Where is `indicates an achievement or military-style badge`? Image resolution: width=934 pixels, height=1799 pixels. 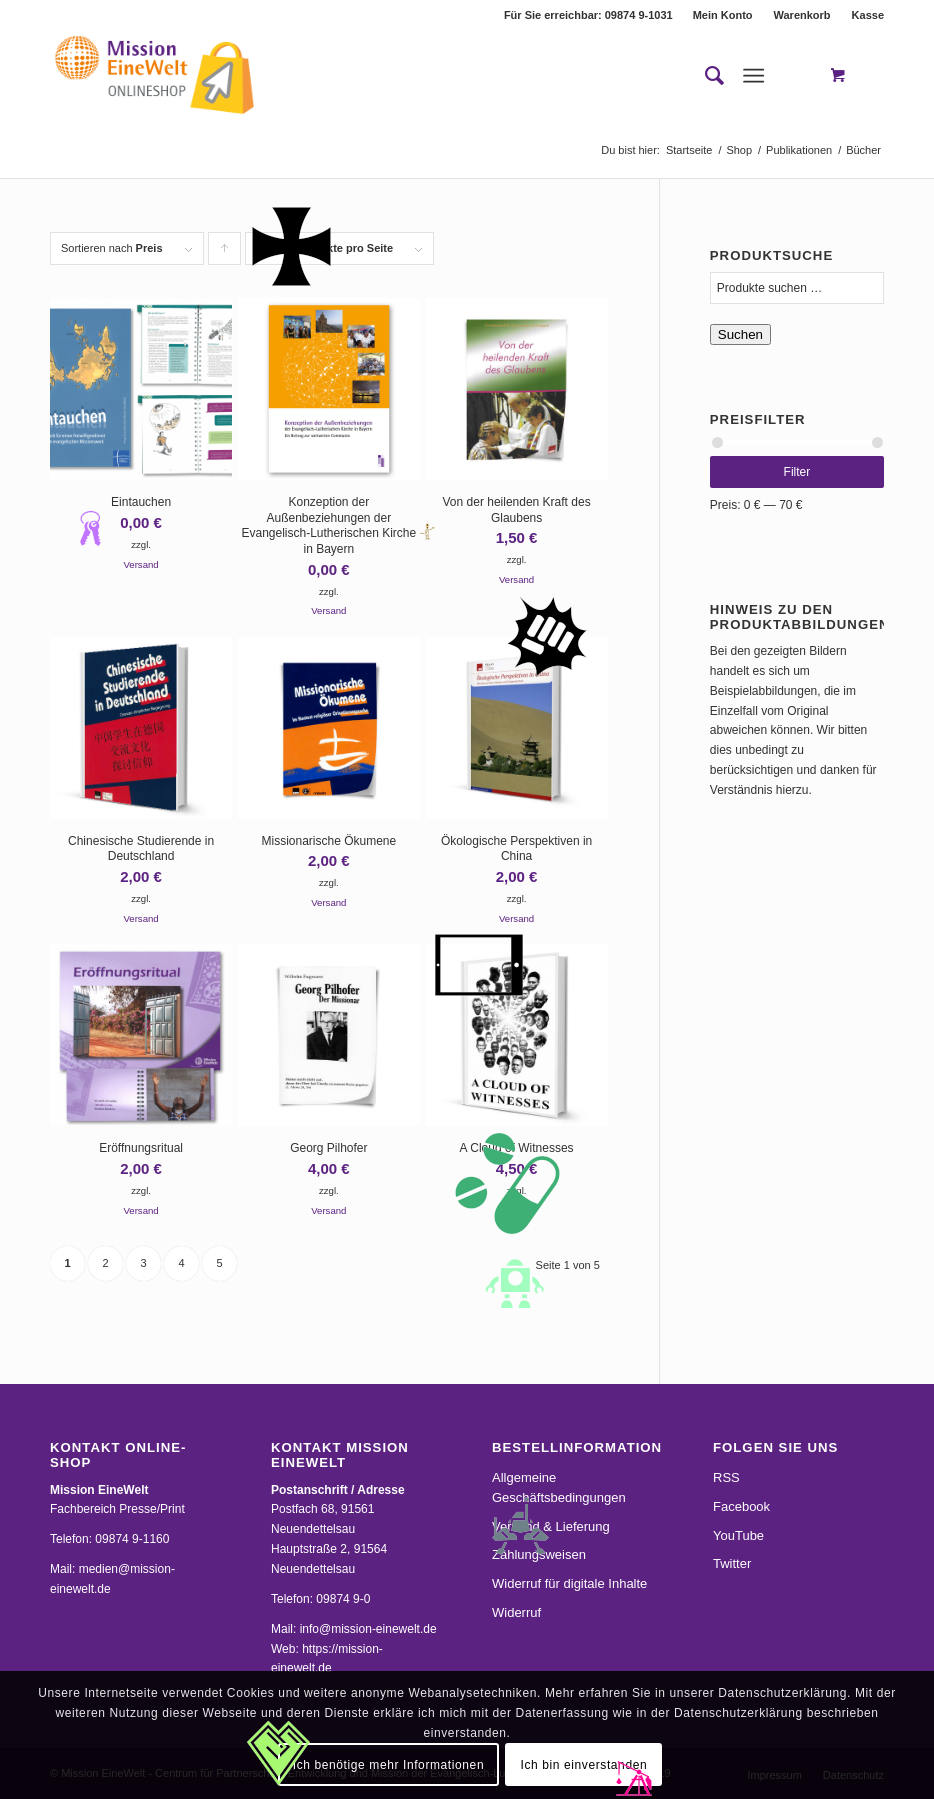 indicates an achievement or military-style badge is located at coordinates (291, 246).